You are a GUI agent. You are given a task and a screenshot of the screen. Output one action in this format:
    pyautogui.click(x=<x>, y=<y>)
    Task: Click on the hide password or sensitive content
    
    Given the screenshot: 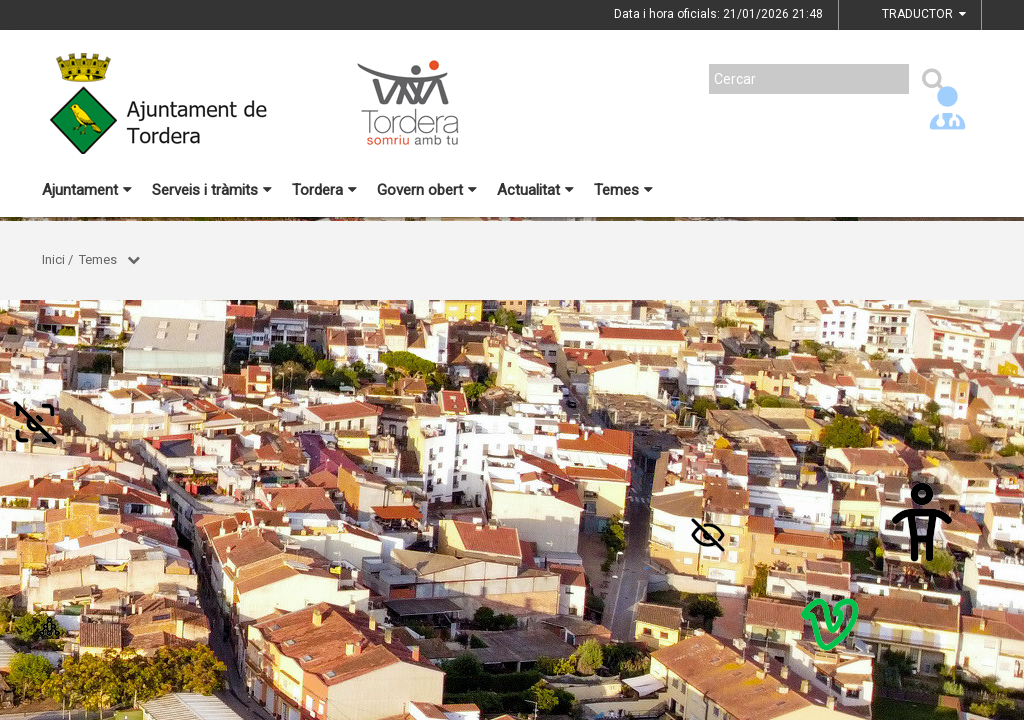 What is the action you would take?
    pyautogui.click(x=708, y=535)
    